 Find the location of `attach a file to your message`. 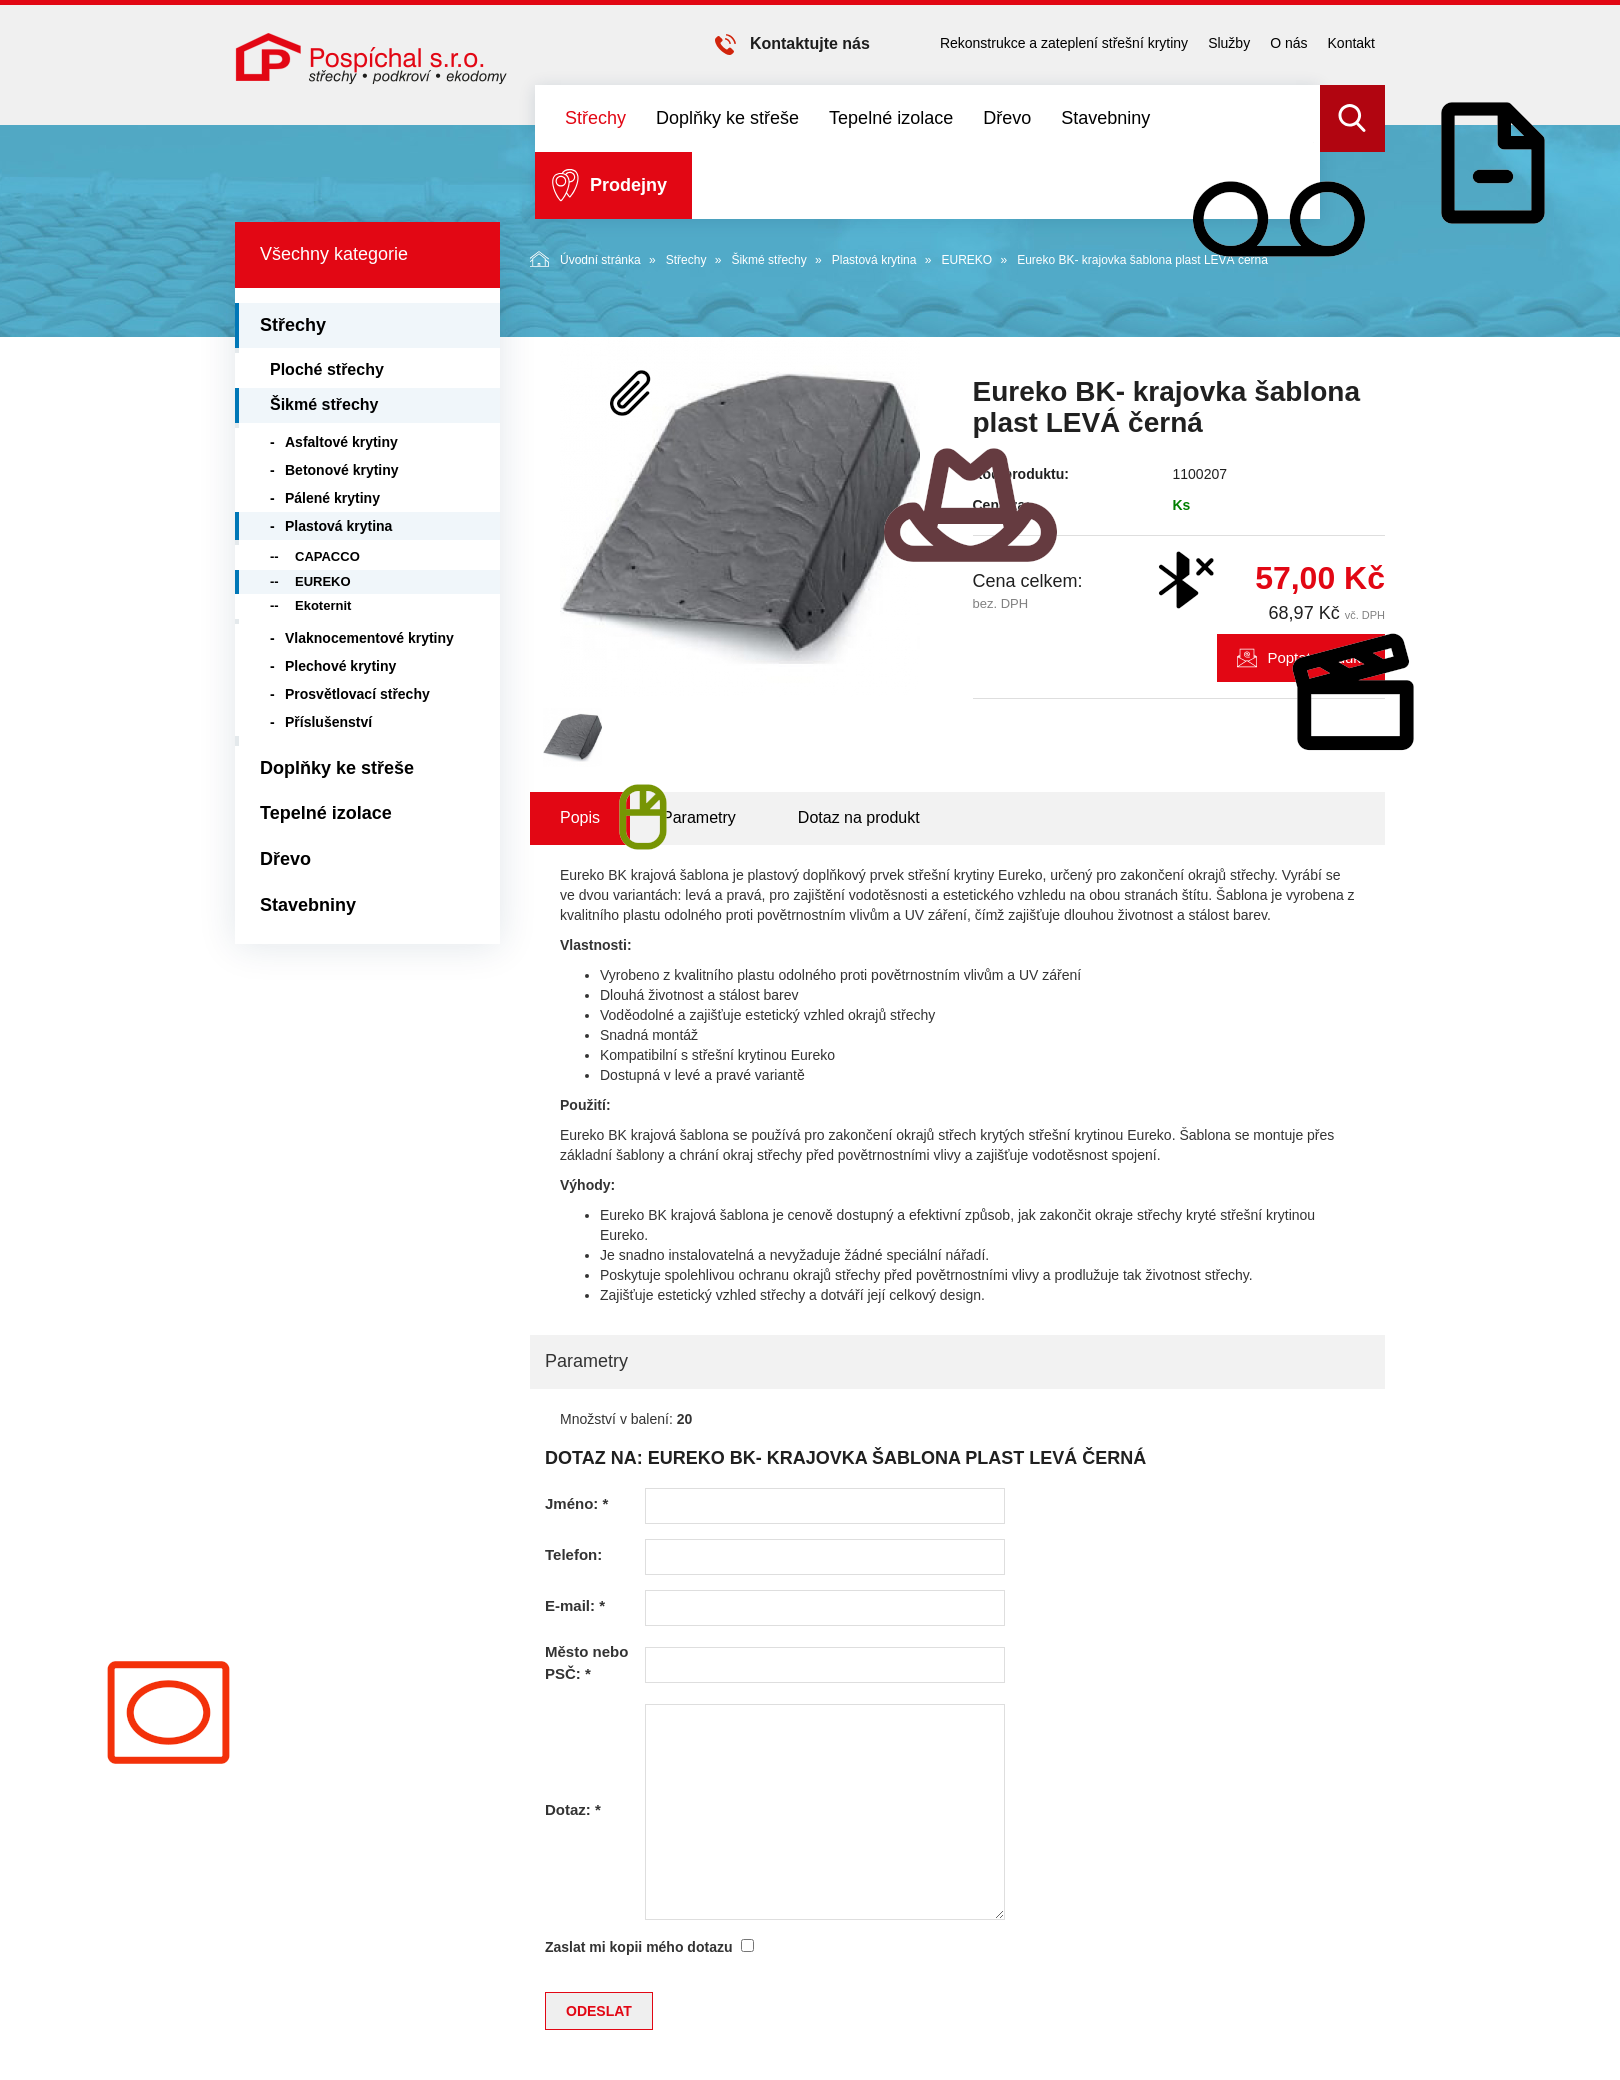

attach a file to your message is located at coordinates (631, 393).